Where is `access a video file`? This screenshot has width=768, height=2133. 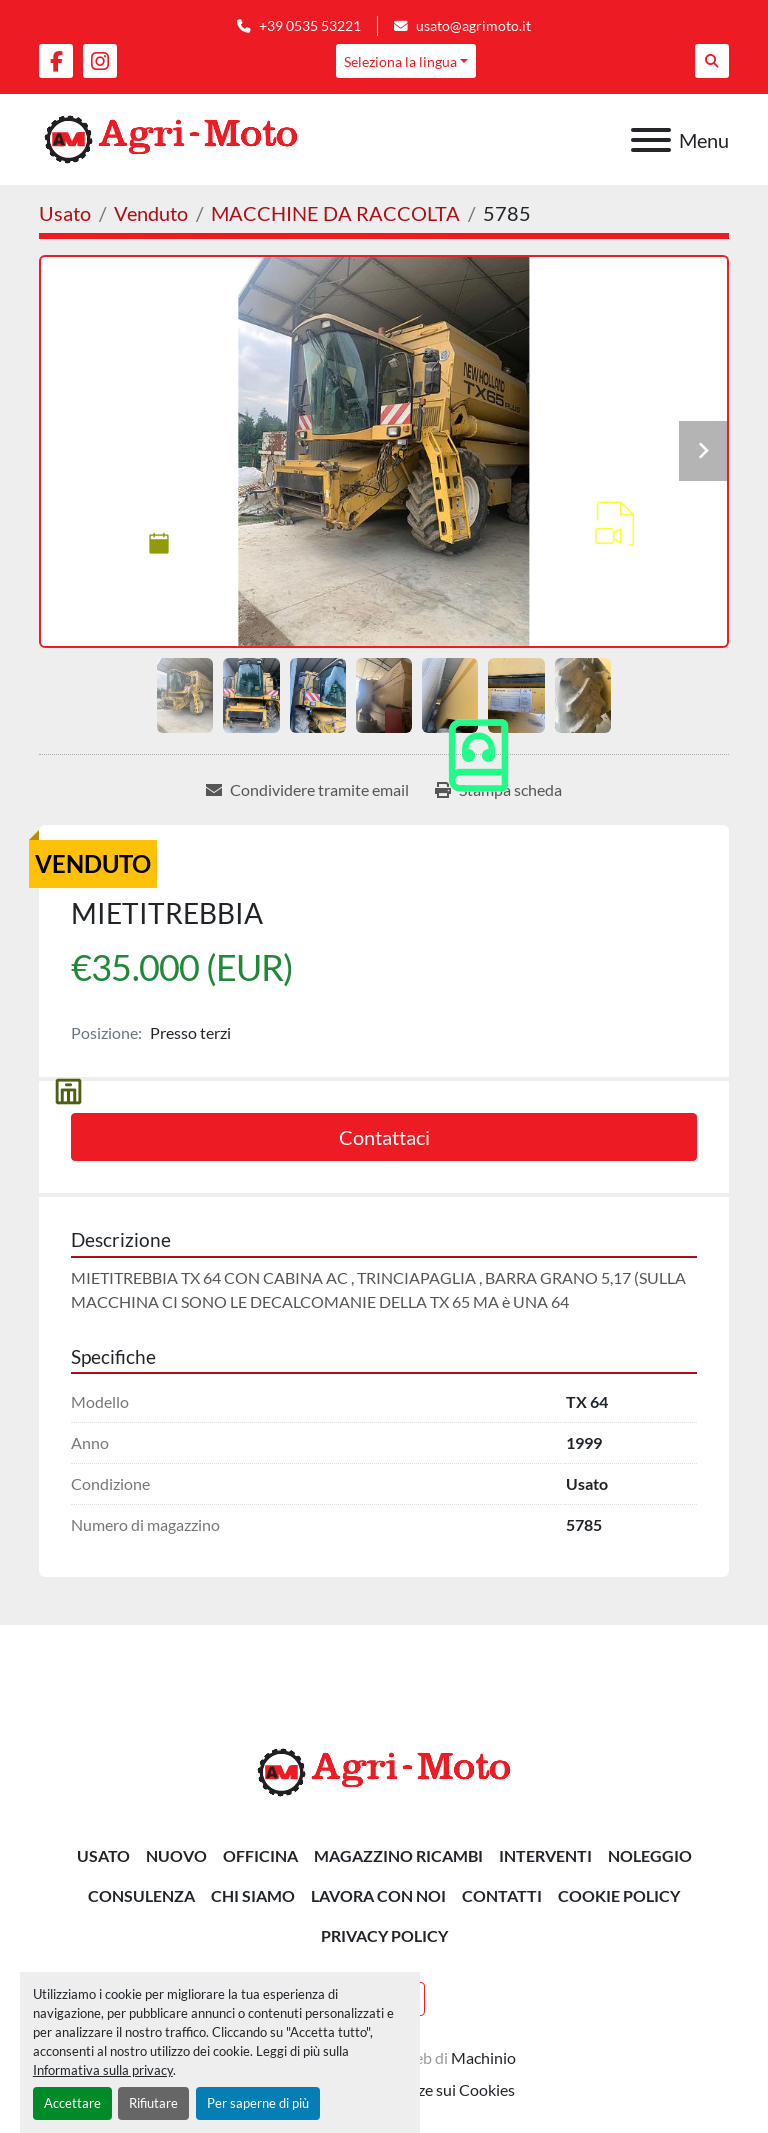
access a video file is located at coordinates (615, 523).